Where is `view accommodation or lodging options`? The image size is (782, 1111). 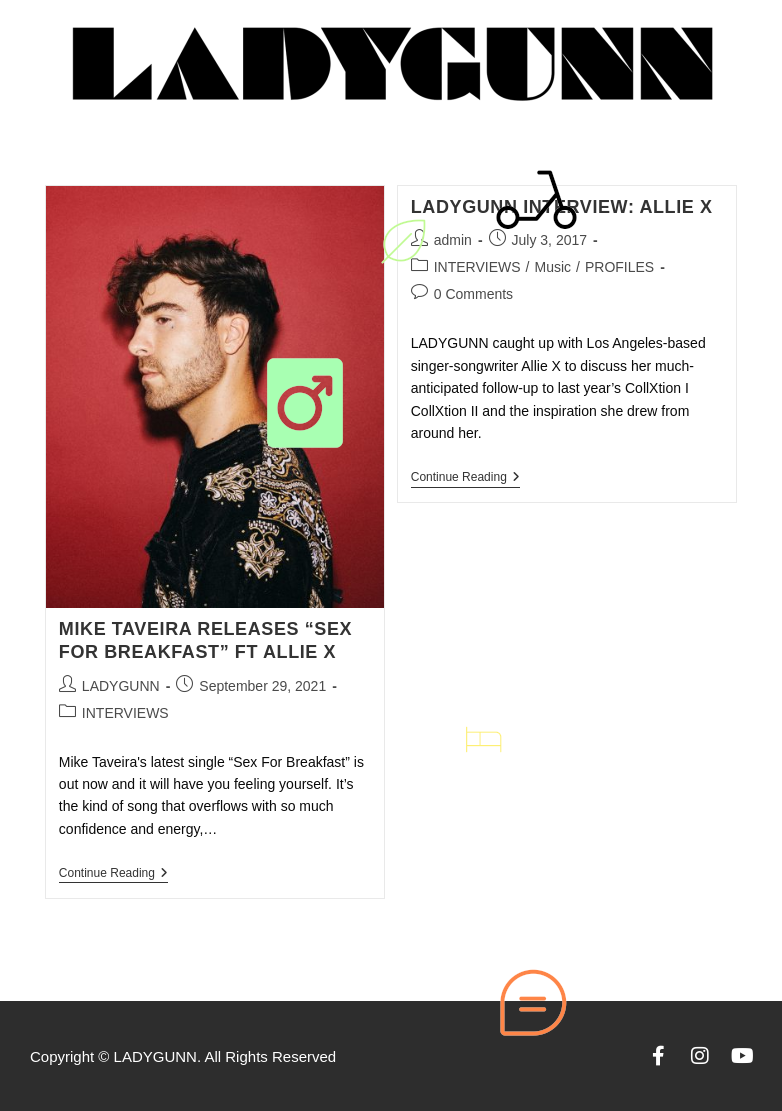 view accommodation or lodging options is located at coordinates (482, 739).